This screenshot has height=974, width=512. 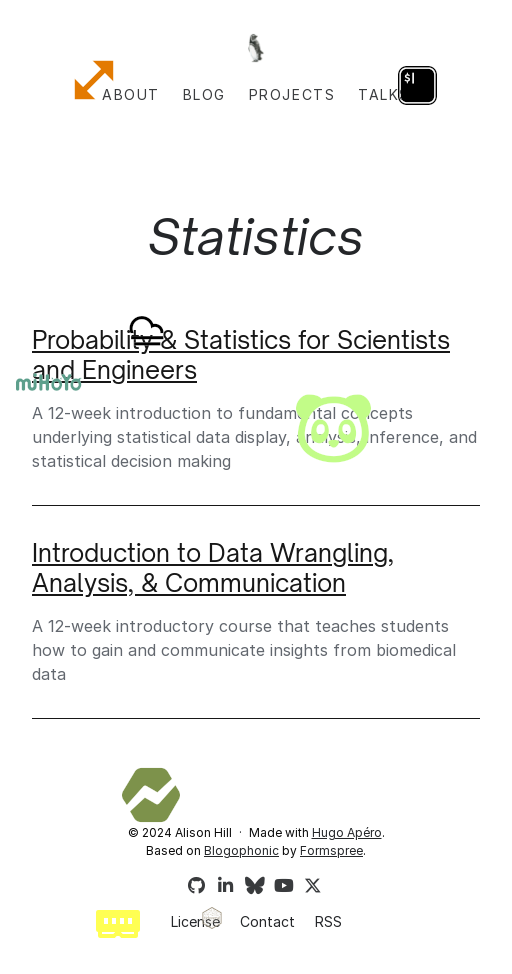 I want to click on visit miHoYo's official website or portal, so click(x=49, y=382).